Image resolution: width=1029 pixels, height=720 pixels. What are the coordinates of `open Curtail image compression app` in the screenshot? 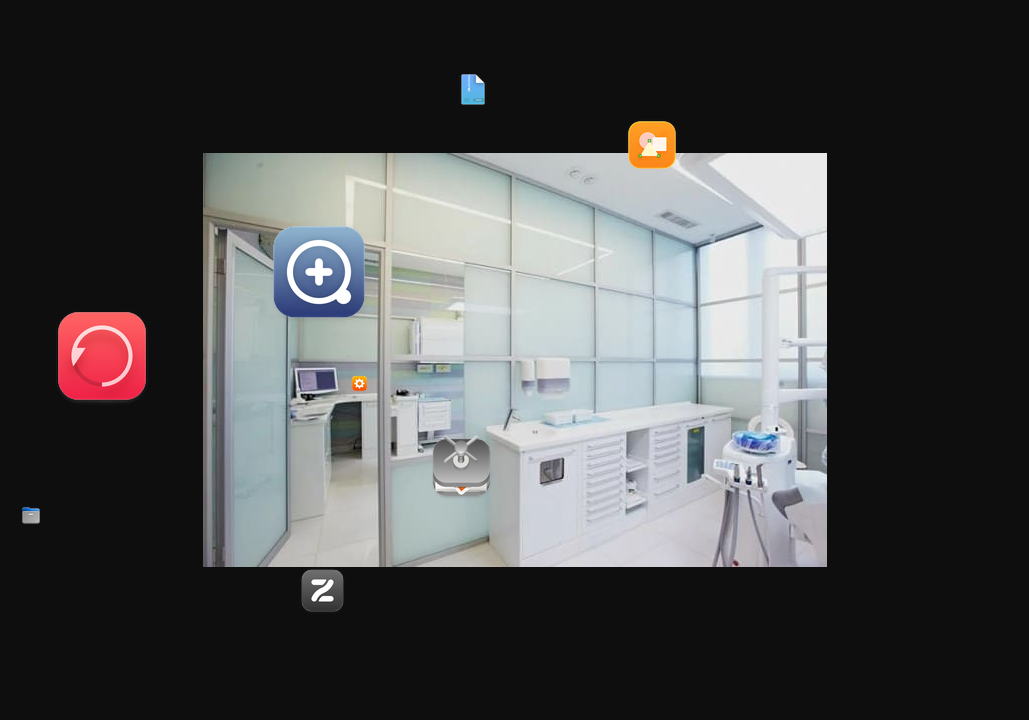 It's located at (461, 467).